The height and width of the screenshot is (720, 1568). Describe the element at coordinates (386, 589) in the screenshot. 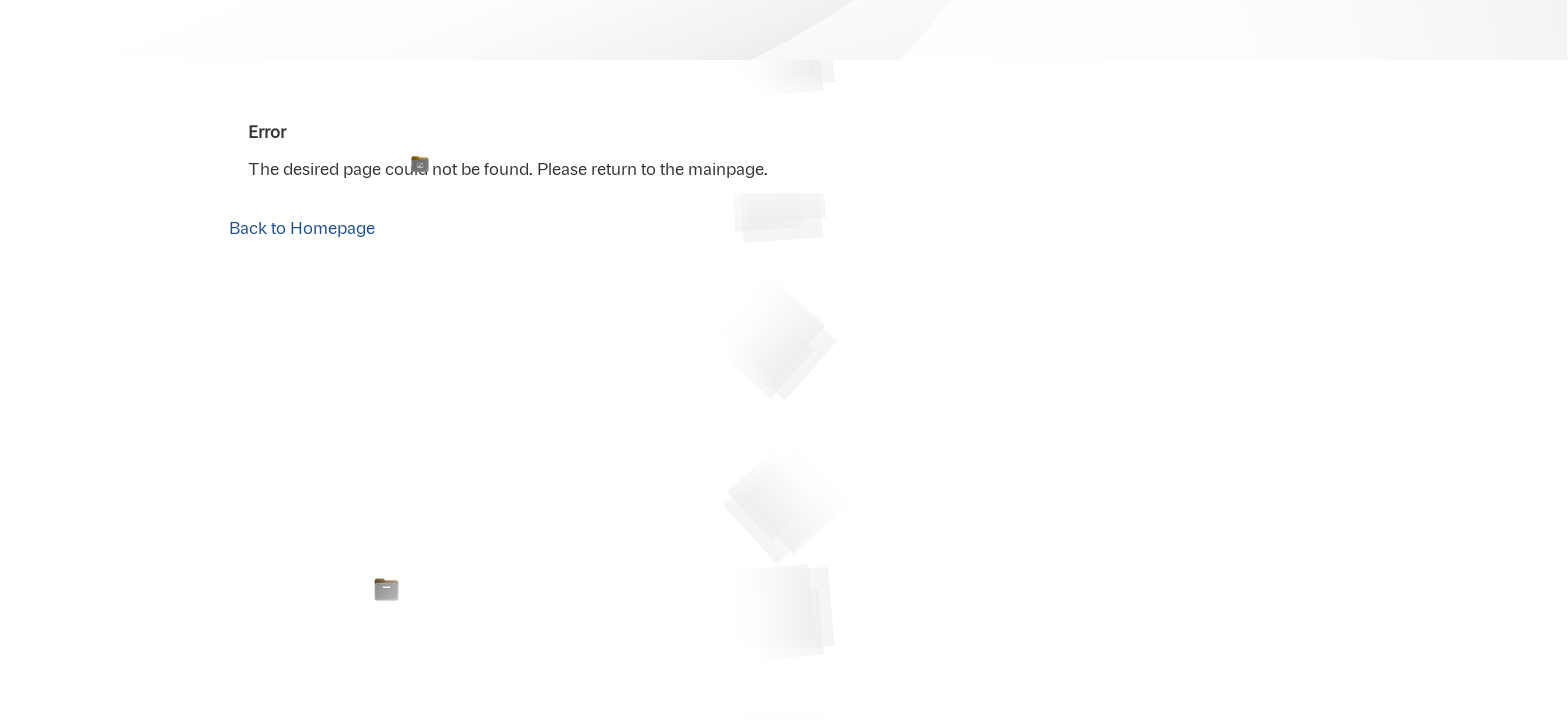

I see `open the file manager application` at that location.